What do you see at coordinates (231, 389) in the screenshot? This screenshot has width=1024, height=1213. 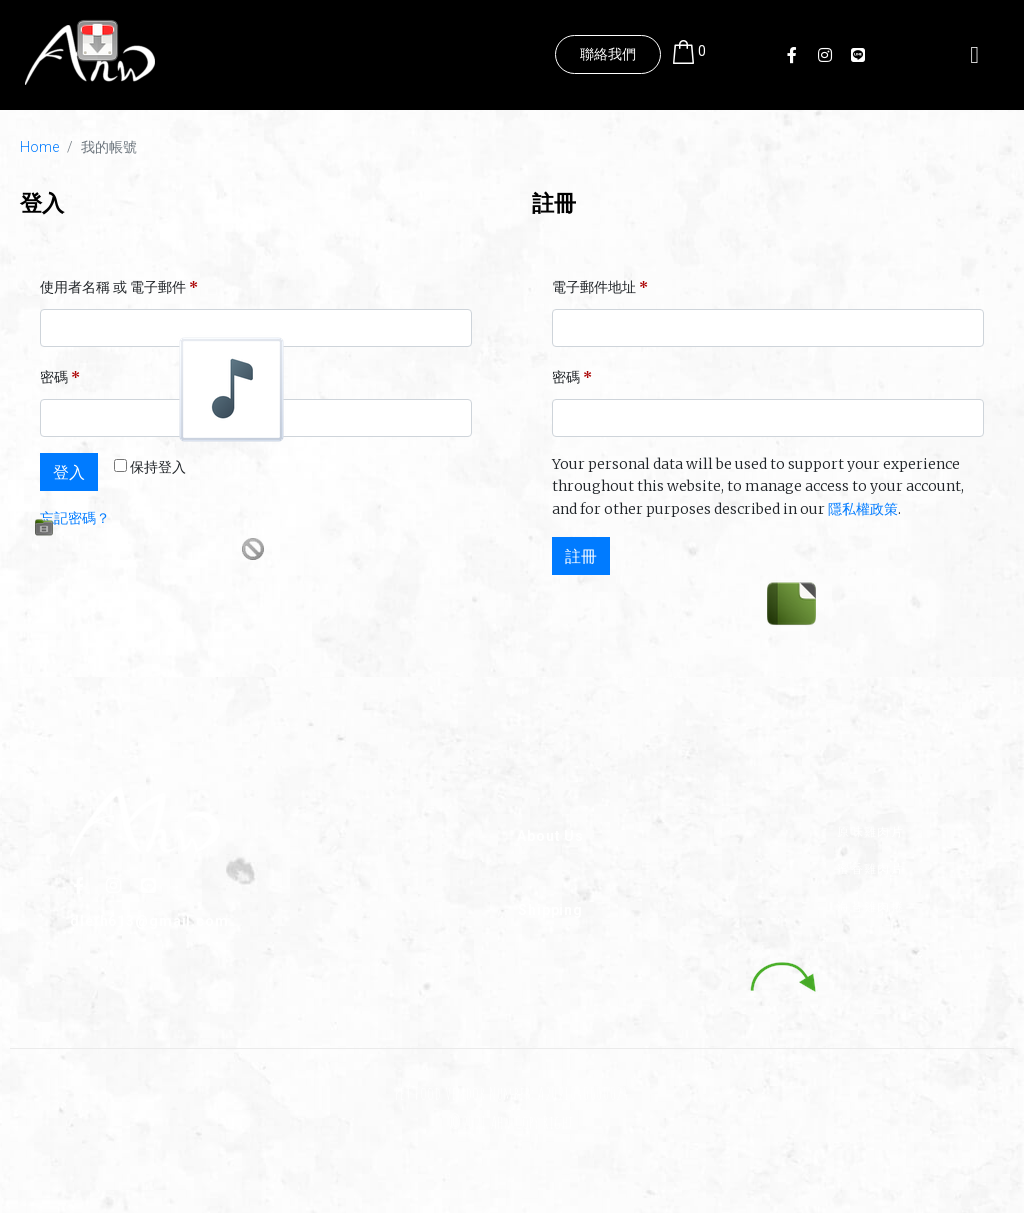 I see `indicates a music or audio file` at bounding box center [231, 389].